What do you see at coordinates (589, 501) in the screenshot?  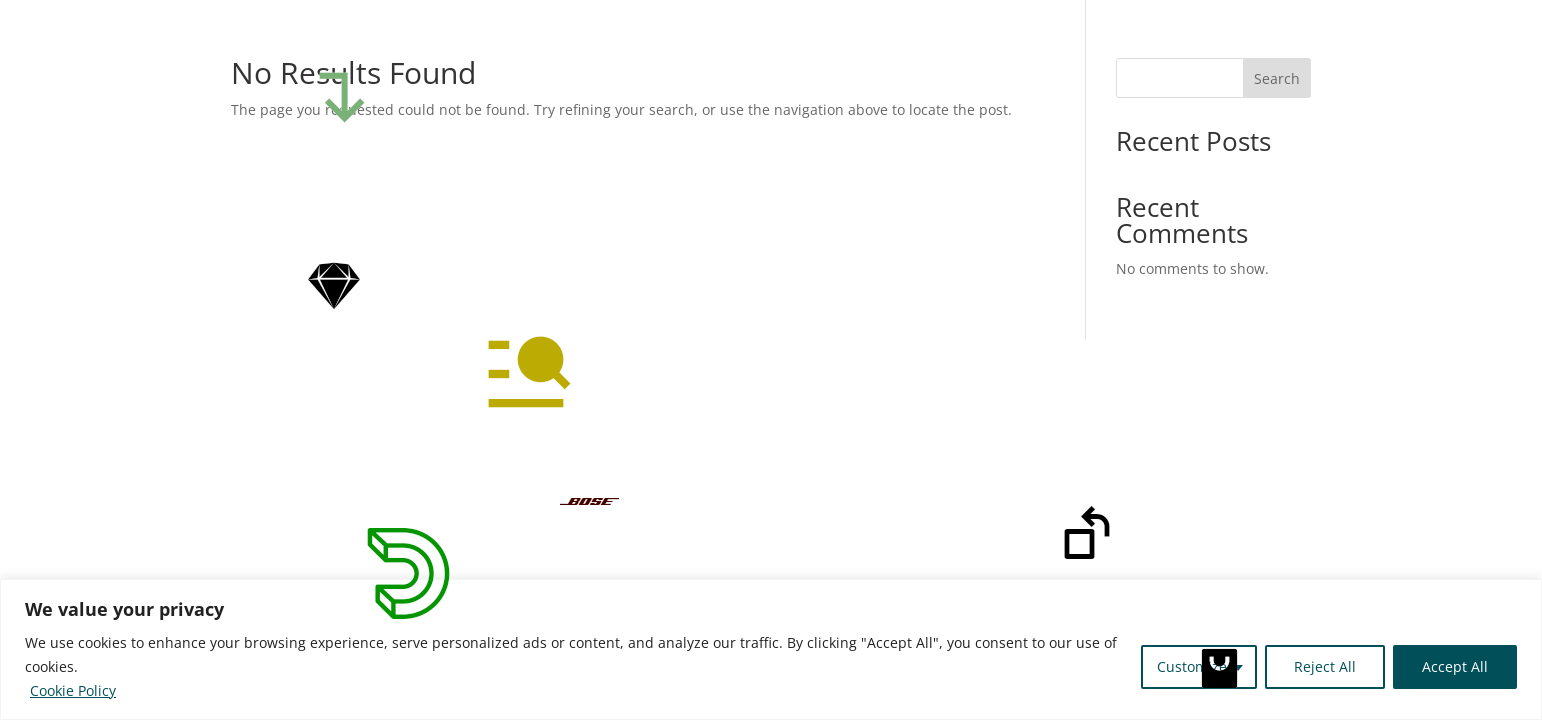 I see `visit the Bose website or store` at bounding box center [589, 501].